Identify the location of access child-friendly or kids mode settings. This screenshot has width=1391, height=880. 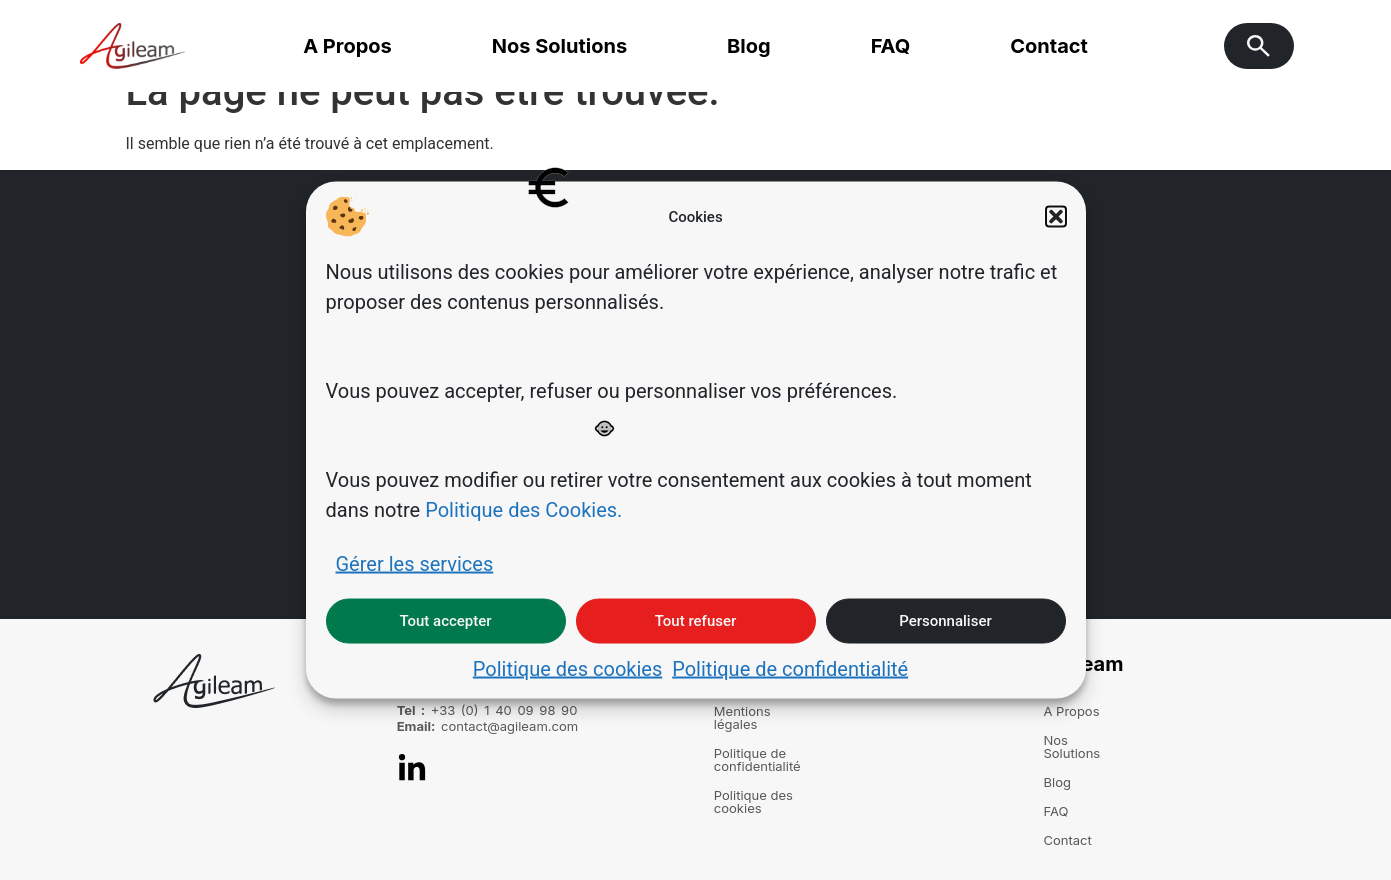
(604, 428).